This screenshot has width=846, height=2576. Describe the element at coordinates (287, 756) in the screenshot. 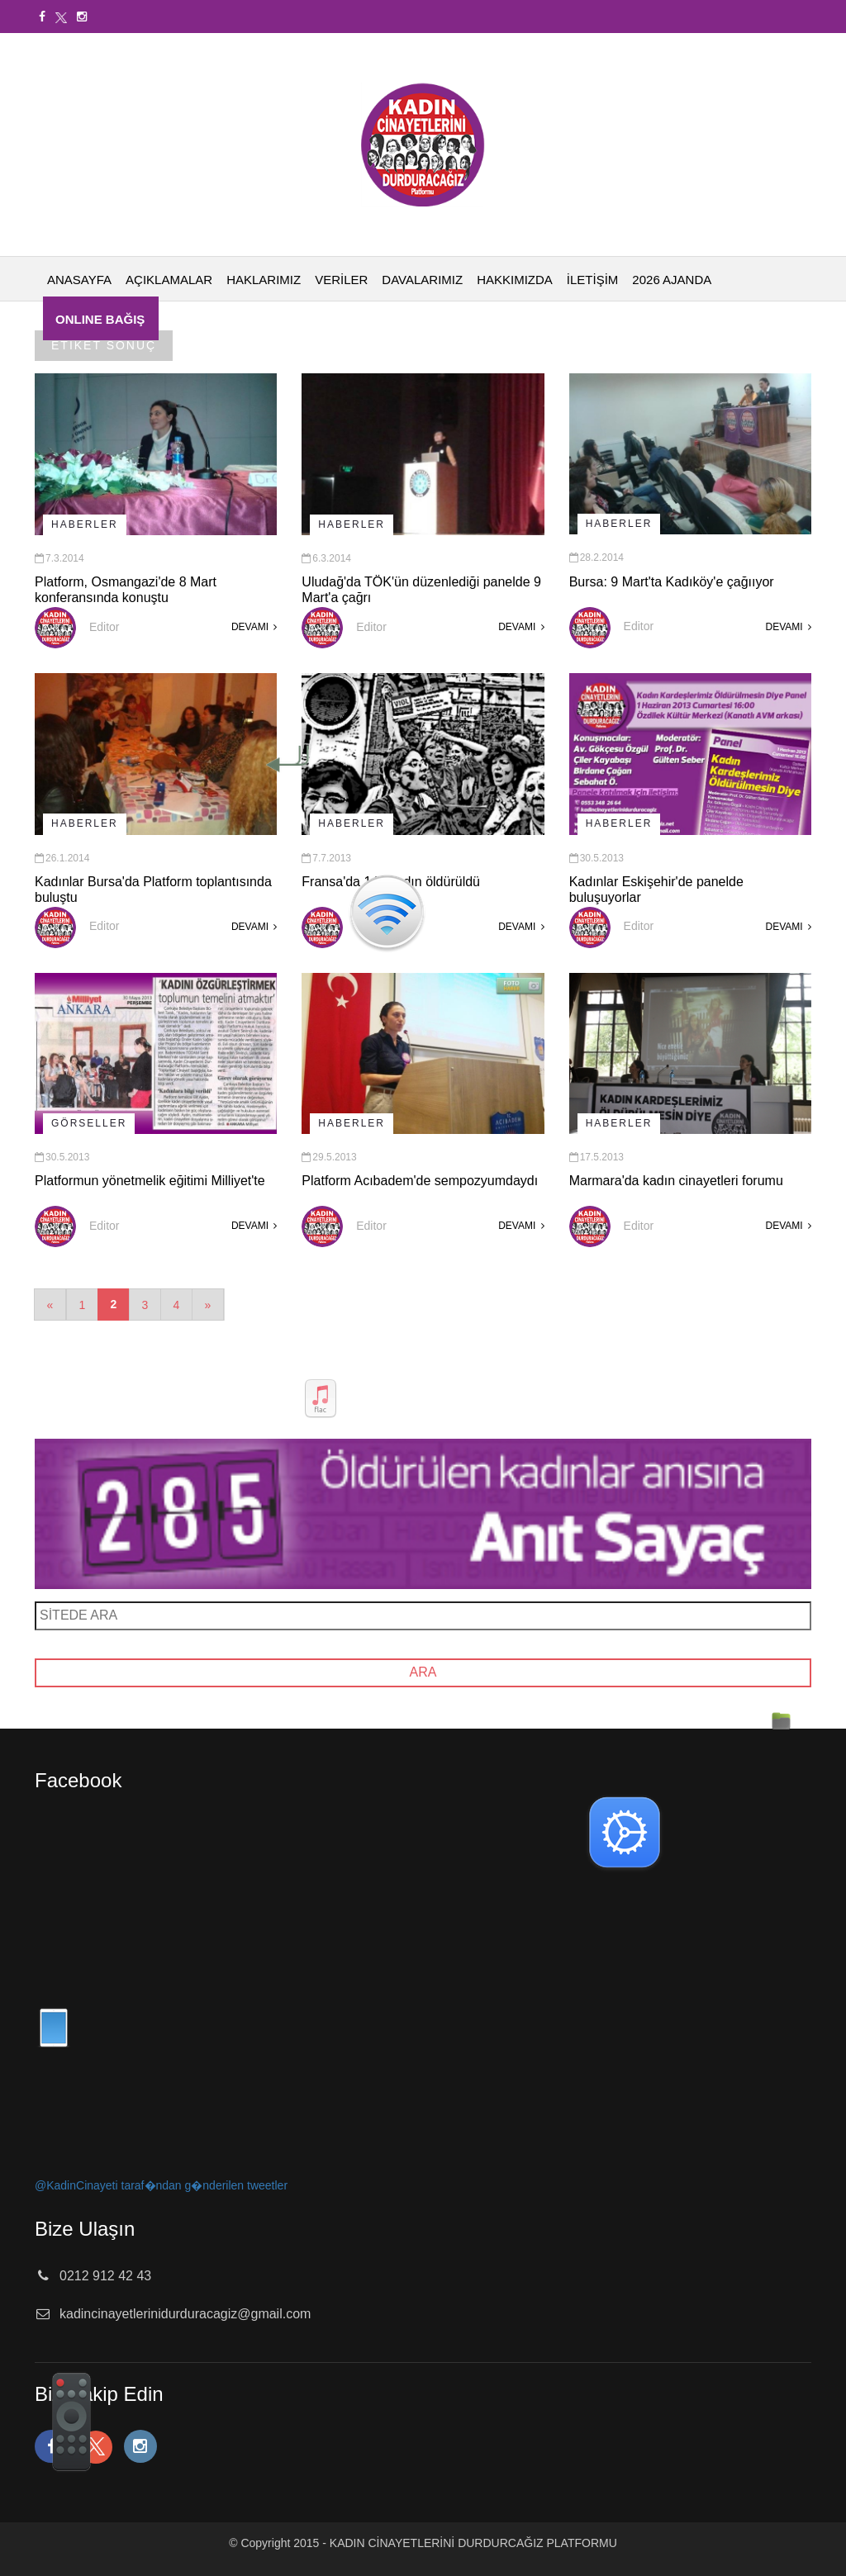

I see `reply to all recipients in an email thread` at that location.